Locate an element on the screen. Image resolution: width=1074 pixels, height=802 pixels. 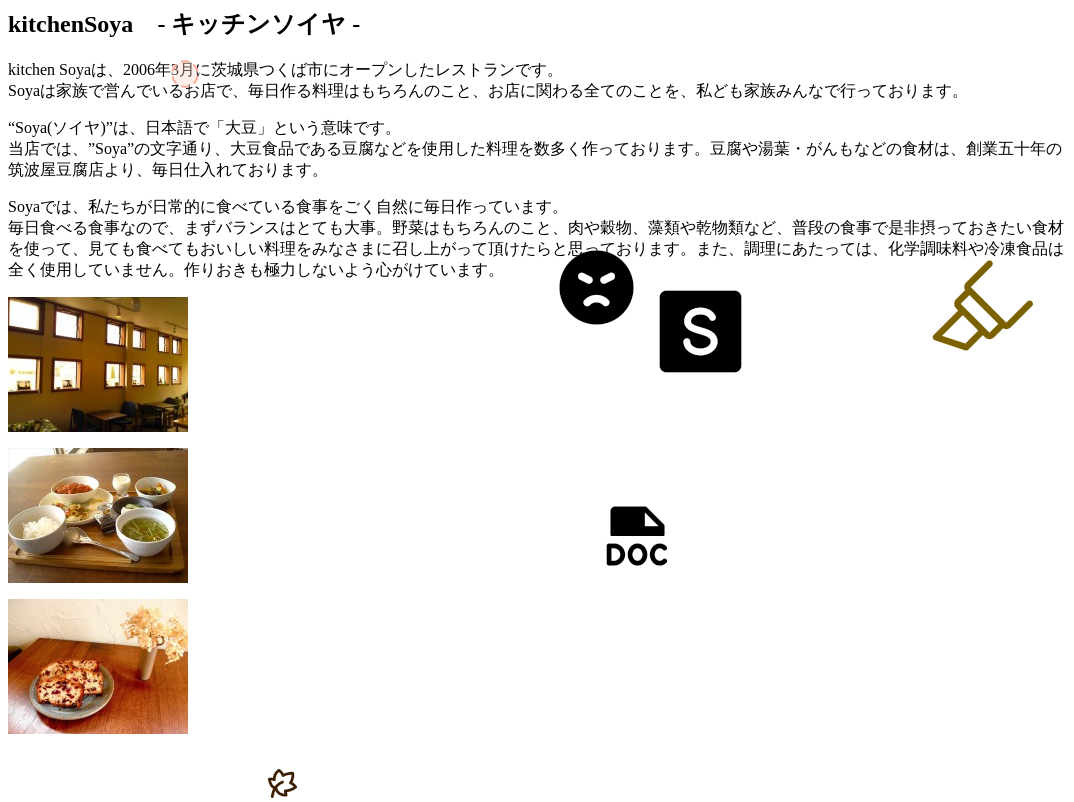
select angry mood or emotion is located at coordinates (596, 287).